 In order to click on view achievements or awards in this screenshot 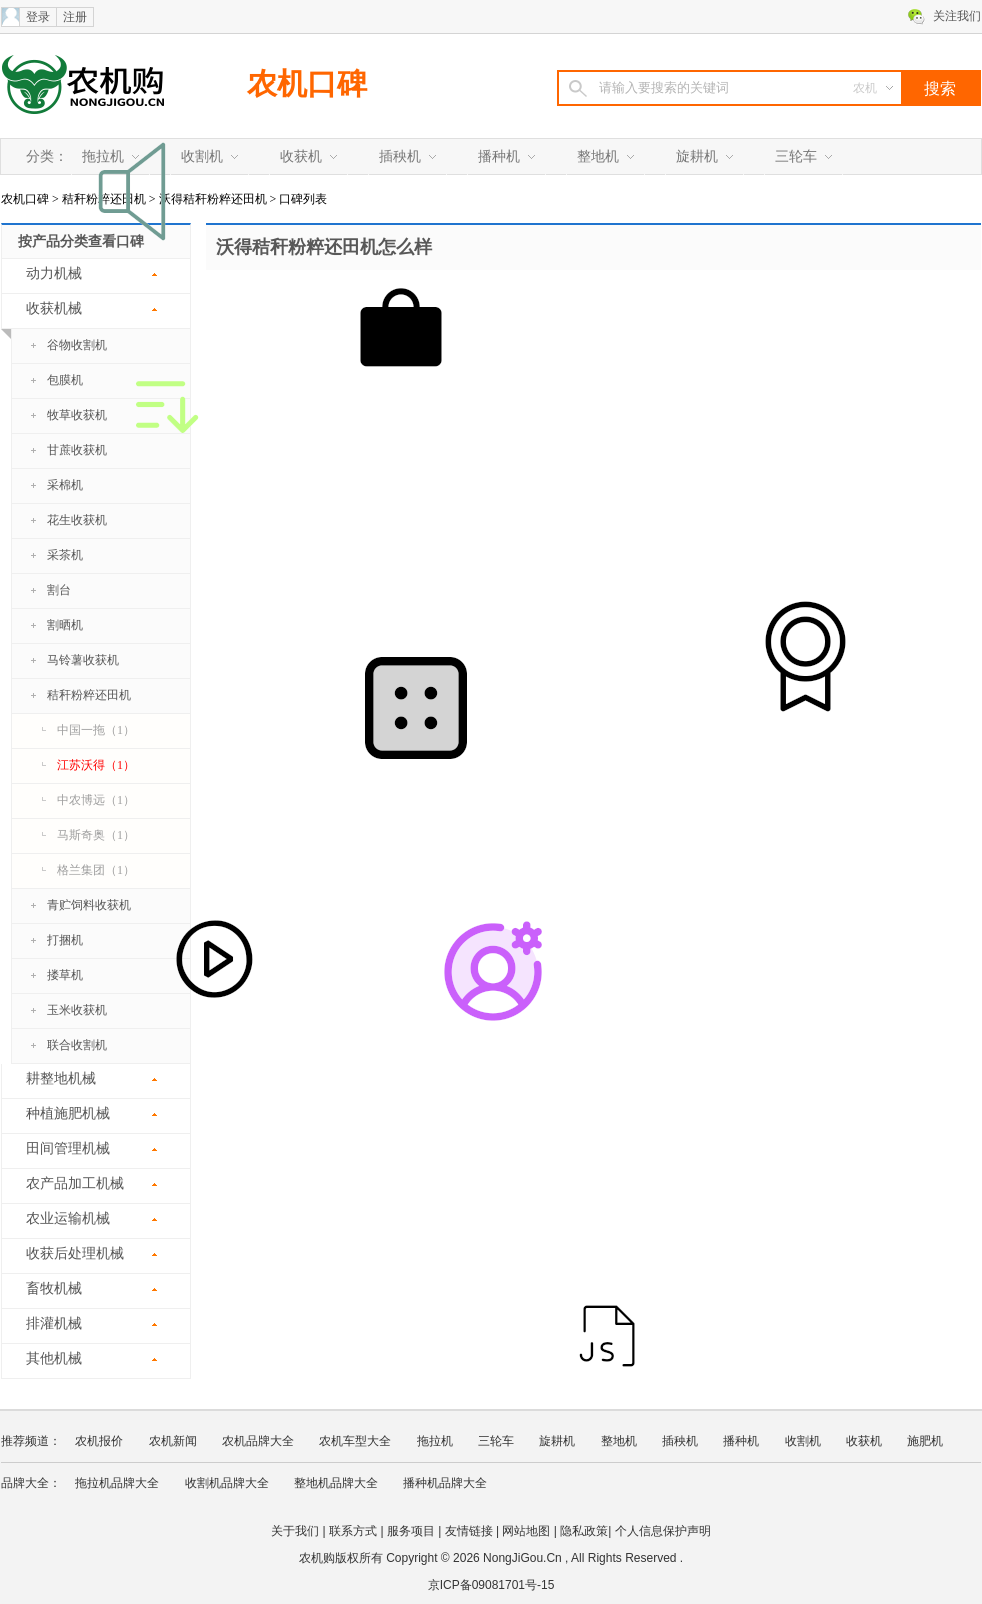, I will do `click(805, 656)`.